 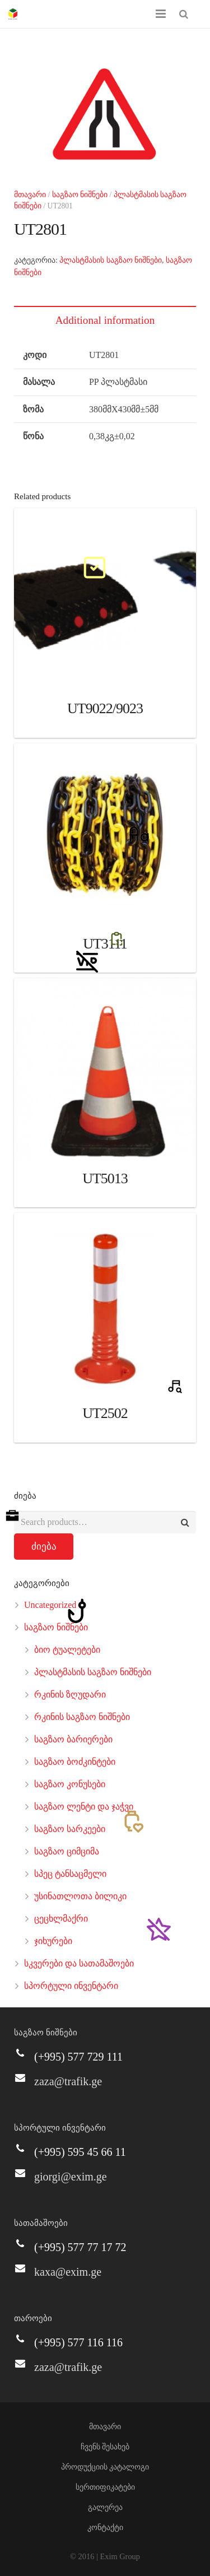 I want to click on view heart rate data on smartwatch, so click(x=132, y=1821).